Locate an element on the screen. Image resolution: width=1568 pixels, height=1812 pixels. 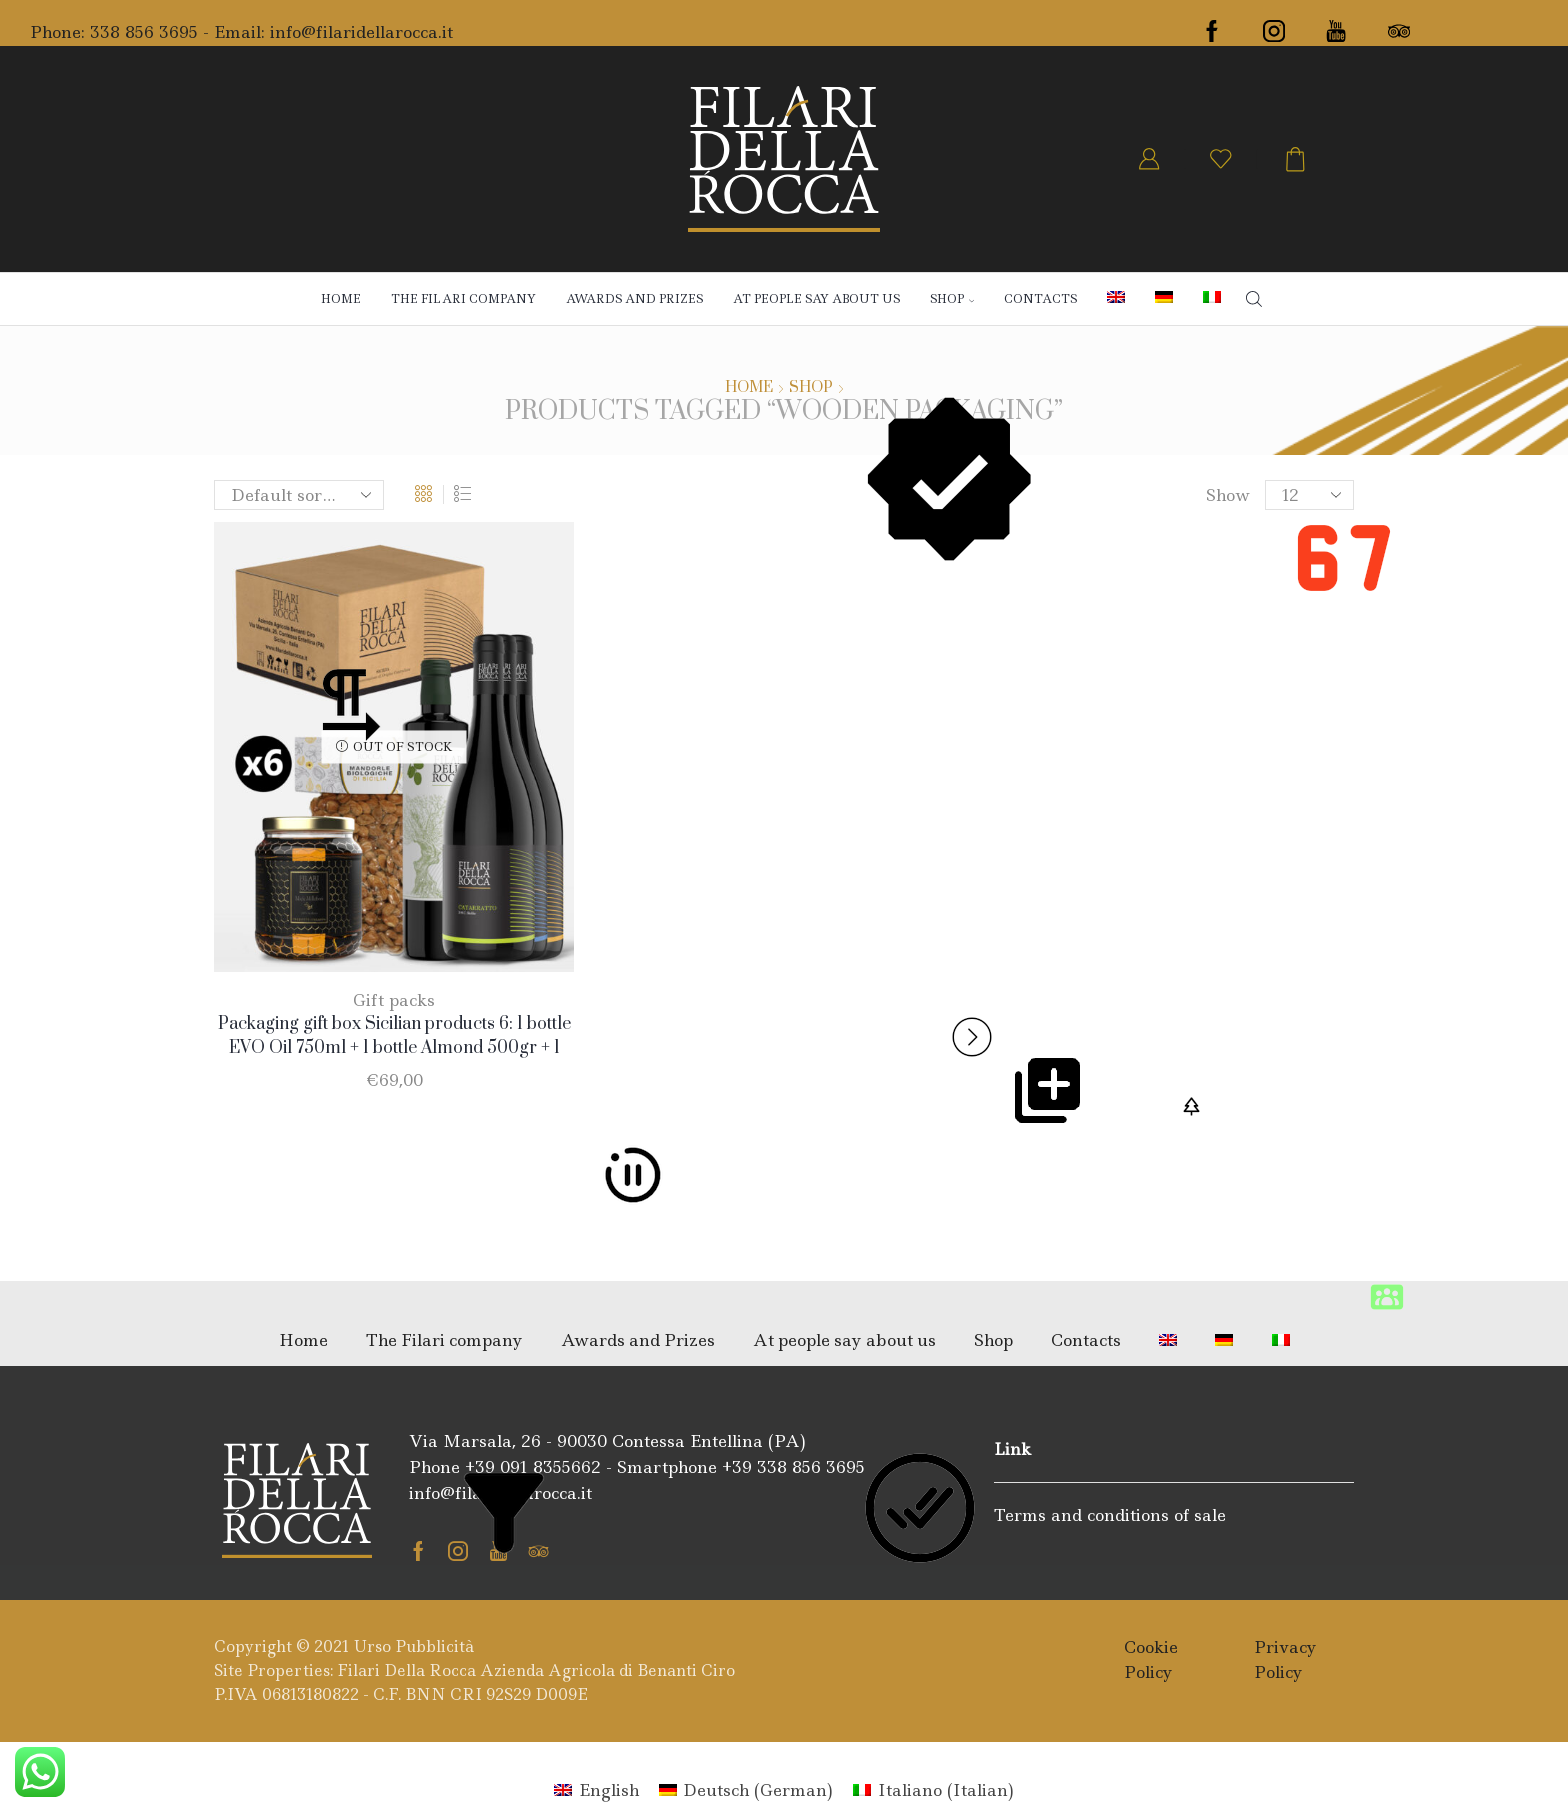
motion photo playback is paused is located at coordinates (633, 1175).